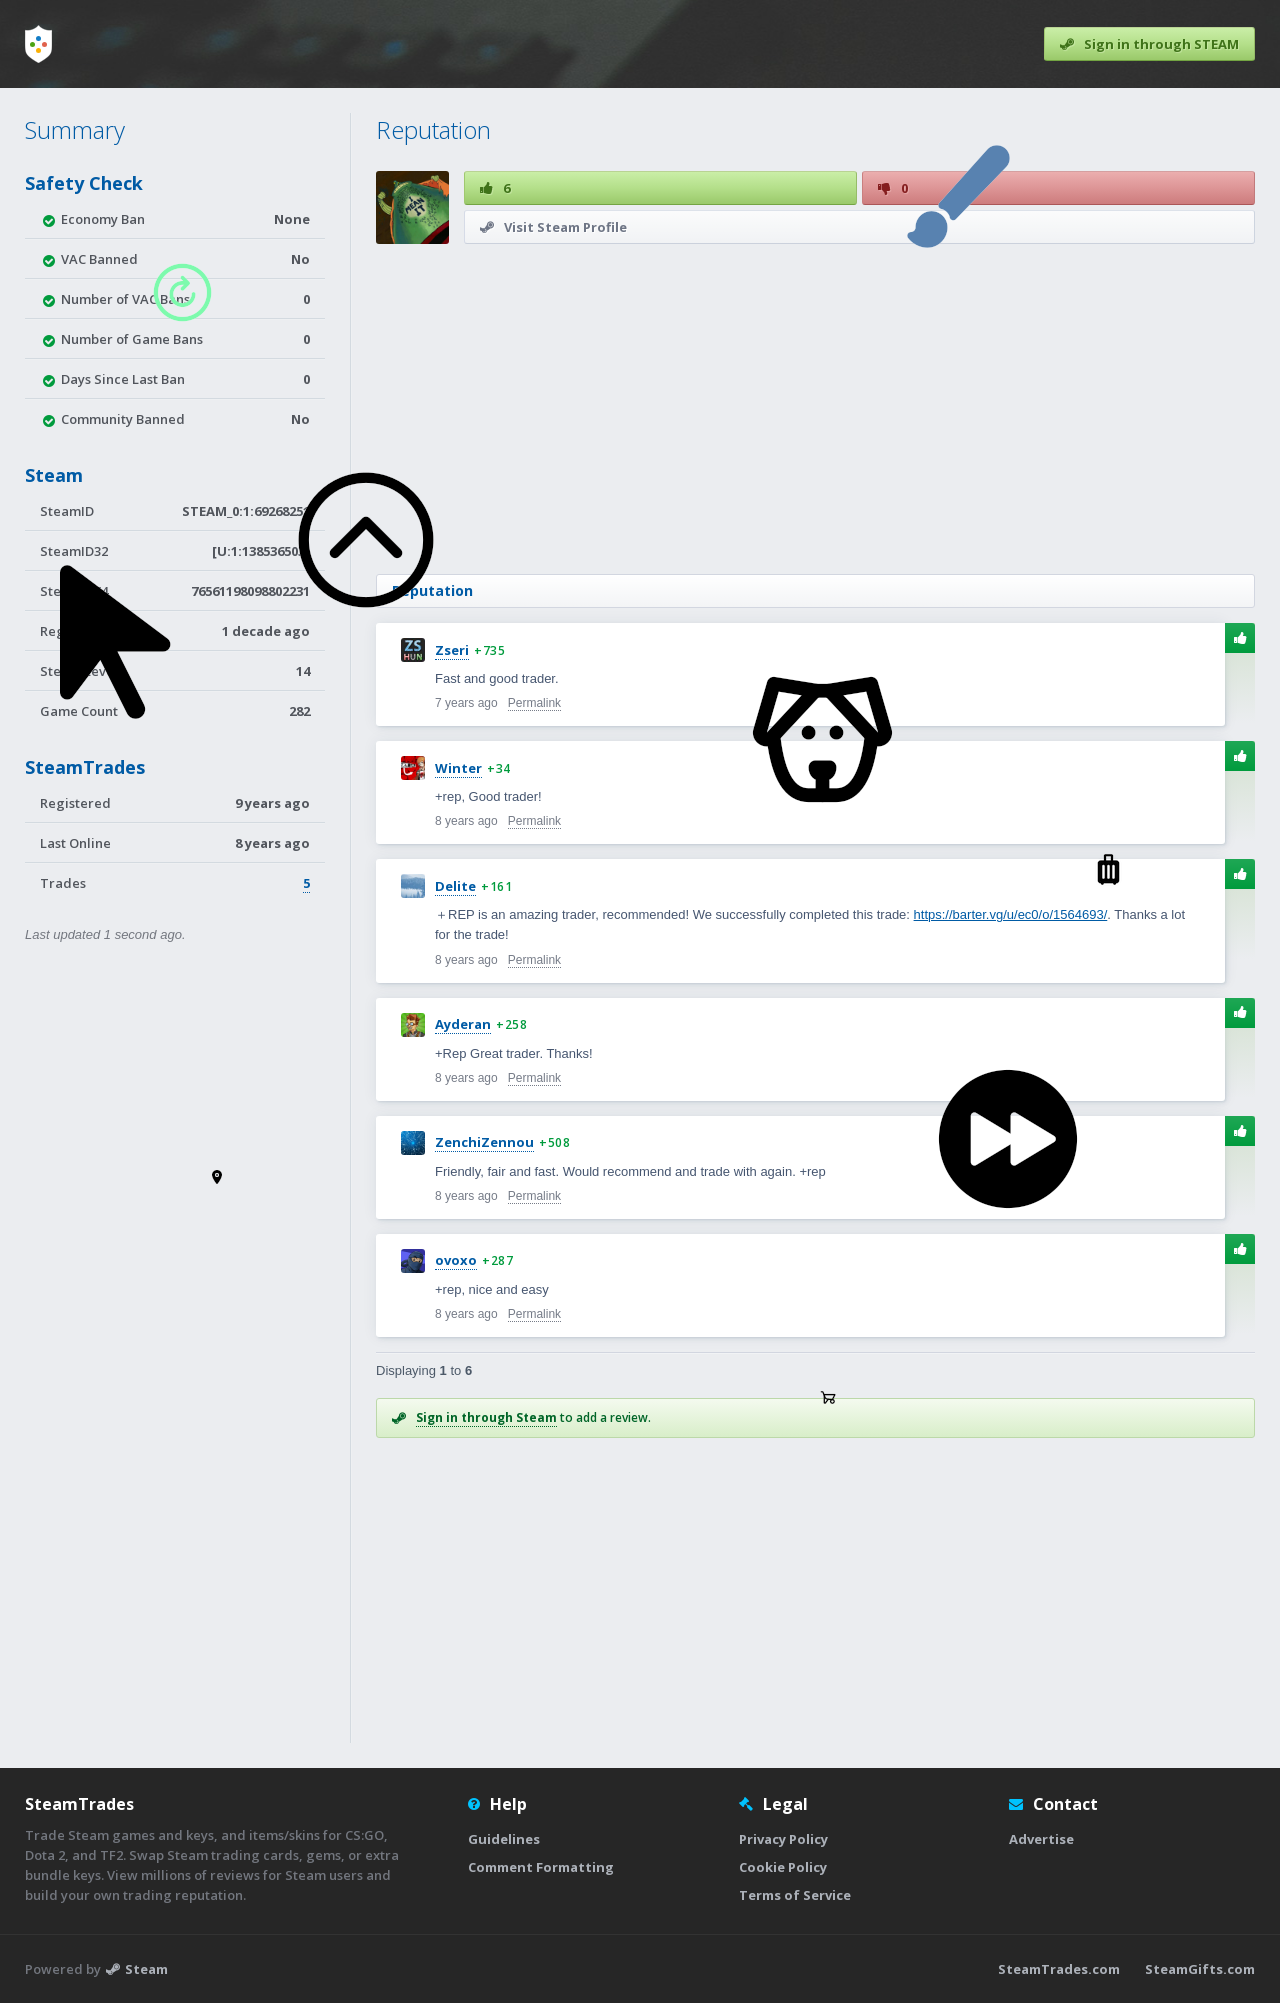 The image size is (1280, 2003). I want to click on refresh or reload content, so click(182, 292).